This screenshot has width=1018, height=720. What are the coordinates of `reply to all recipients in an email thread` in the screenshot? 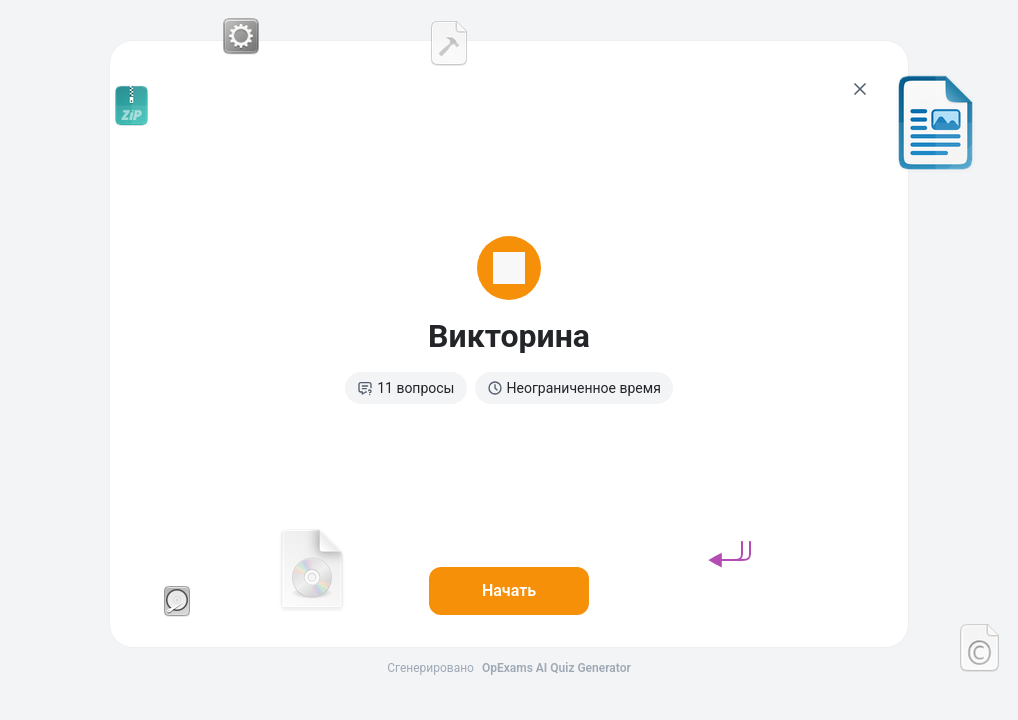 It's located at (729, 551).